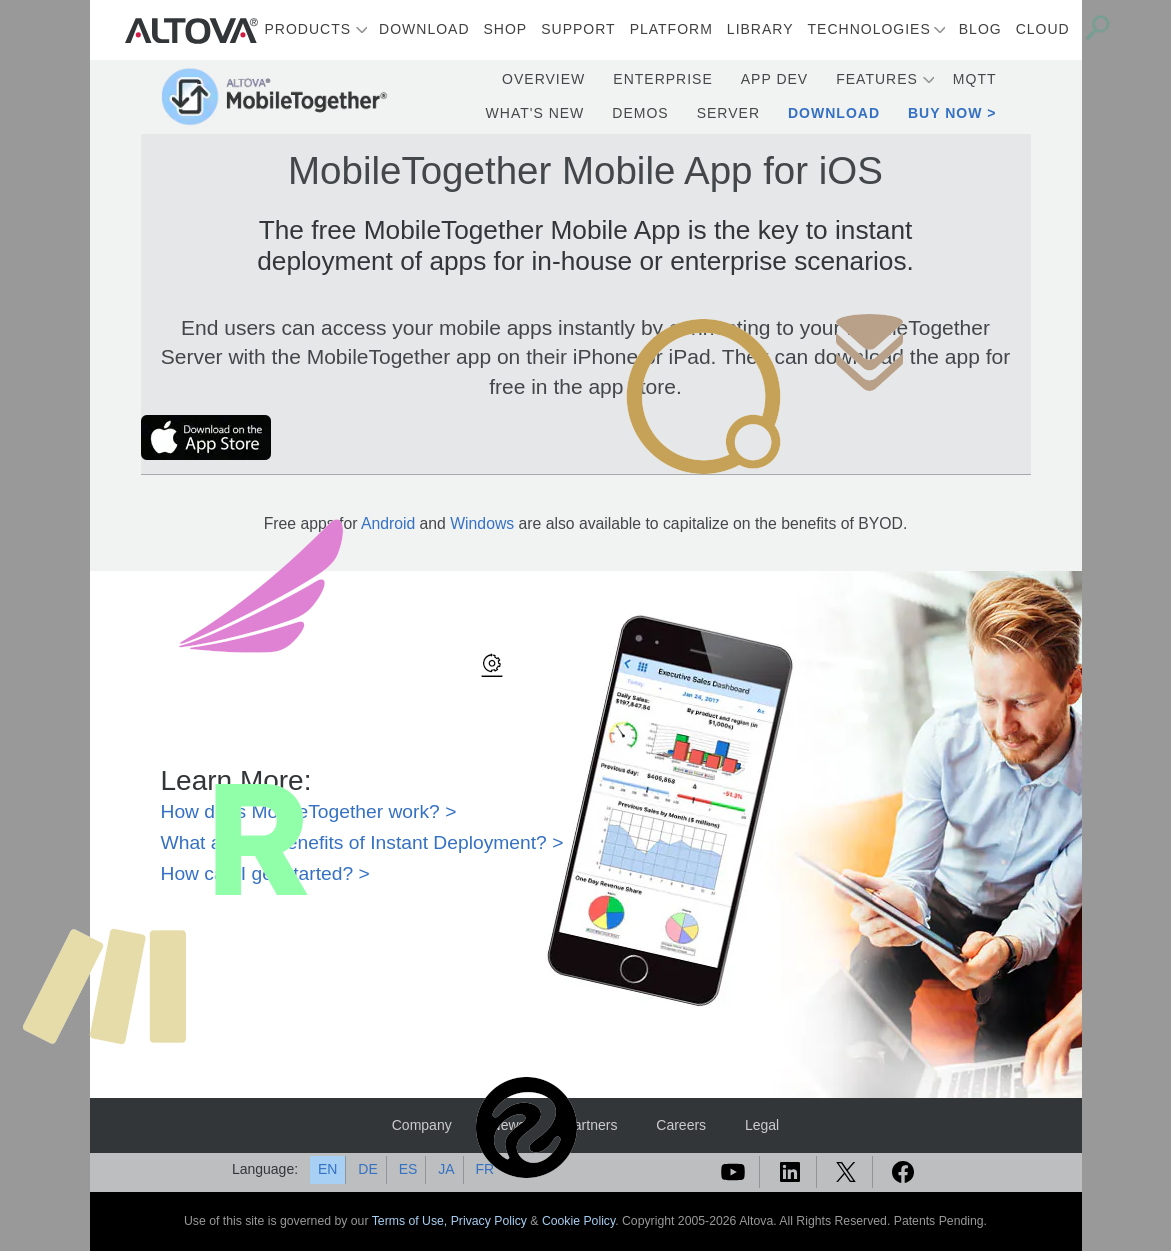  What do you see at coordinates (261, 586) in the screenshot?
I see `Ethiopian Airlines logo` at bounding box center [261, 586].